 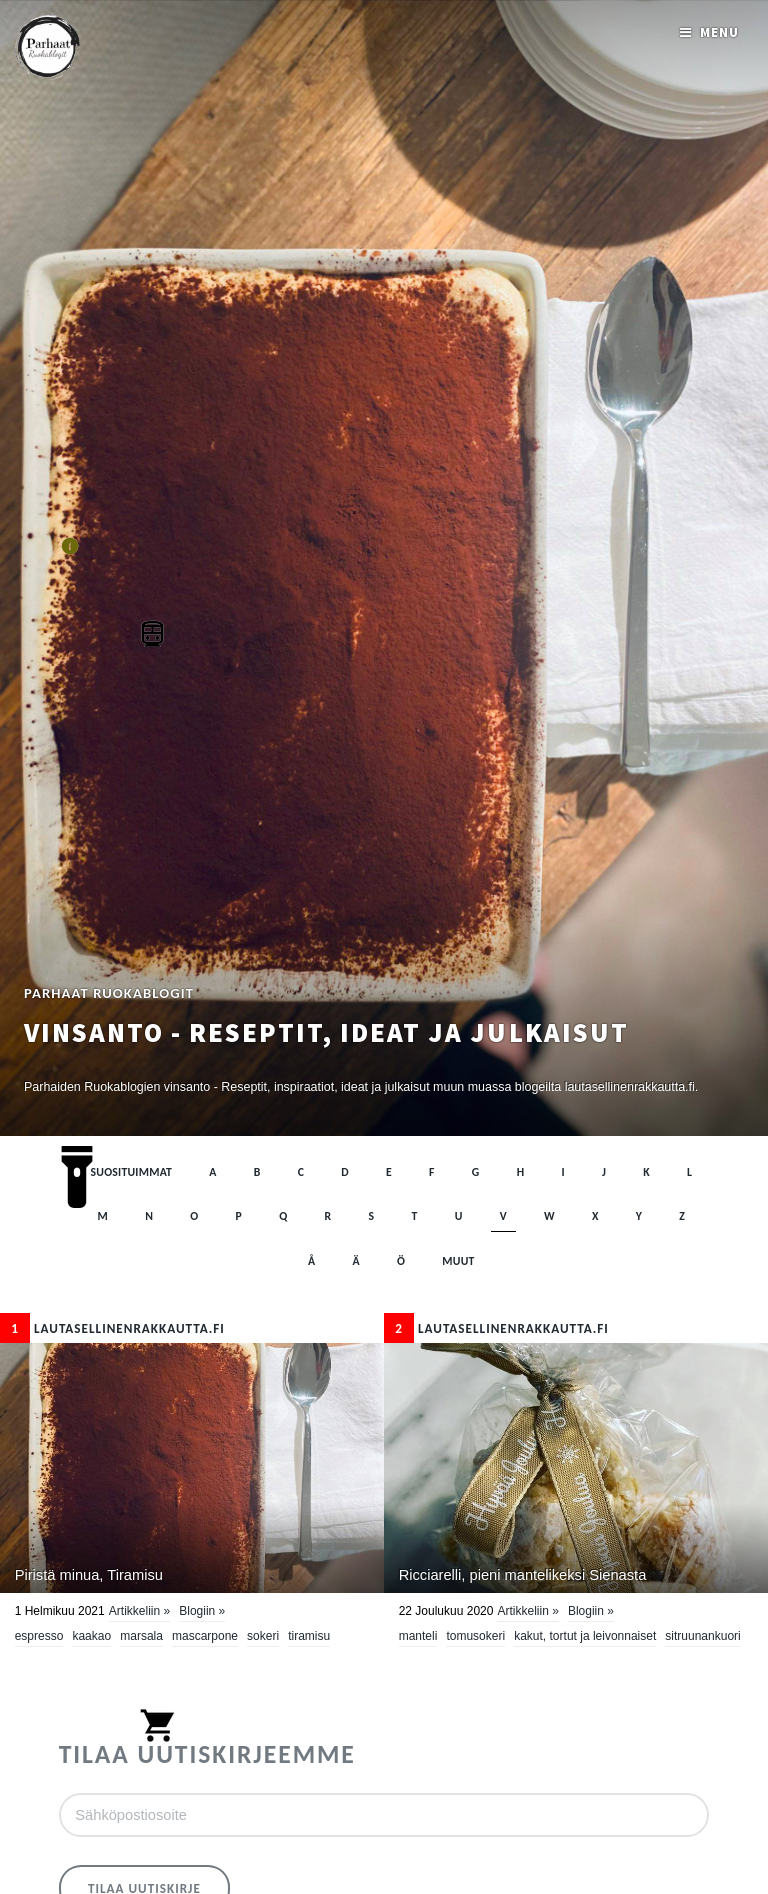 I want to click on view more information or details, so click(x=70, y=546).